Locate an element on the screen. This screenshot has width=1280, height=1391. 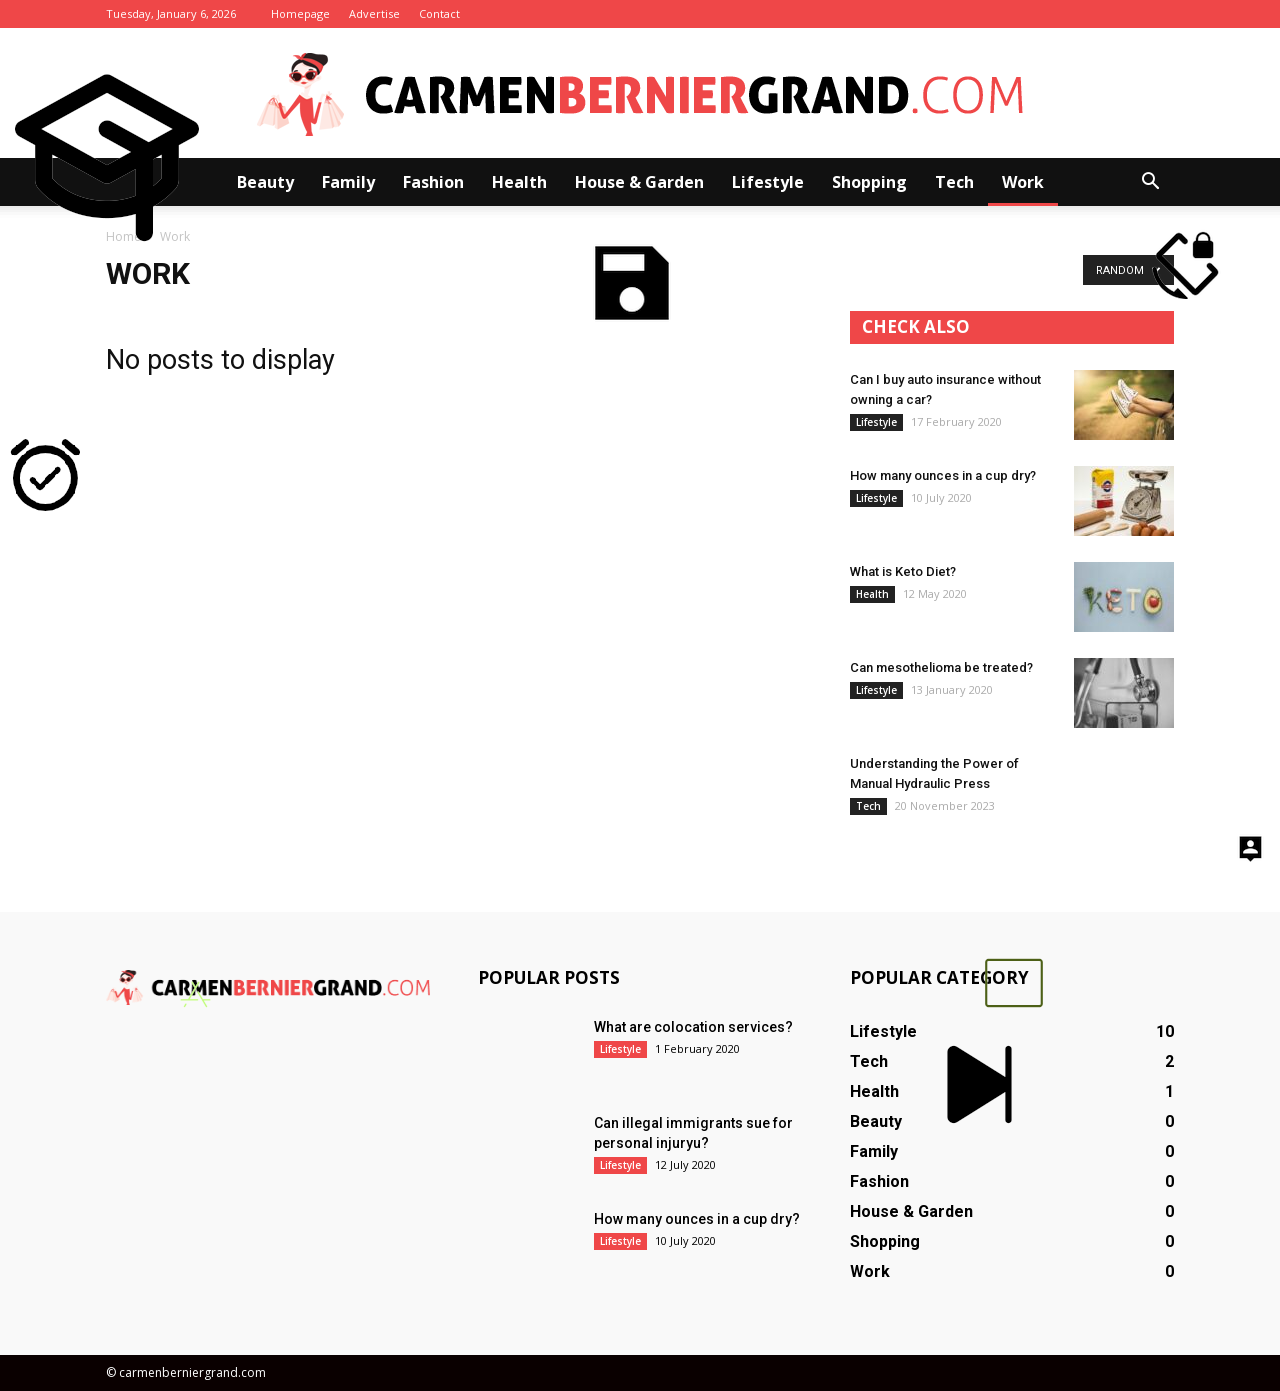
view a person's location on the map is located at coordinates (1250, 848).